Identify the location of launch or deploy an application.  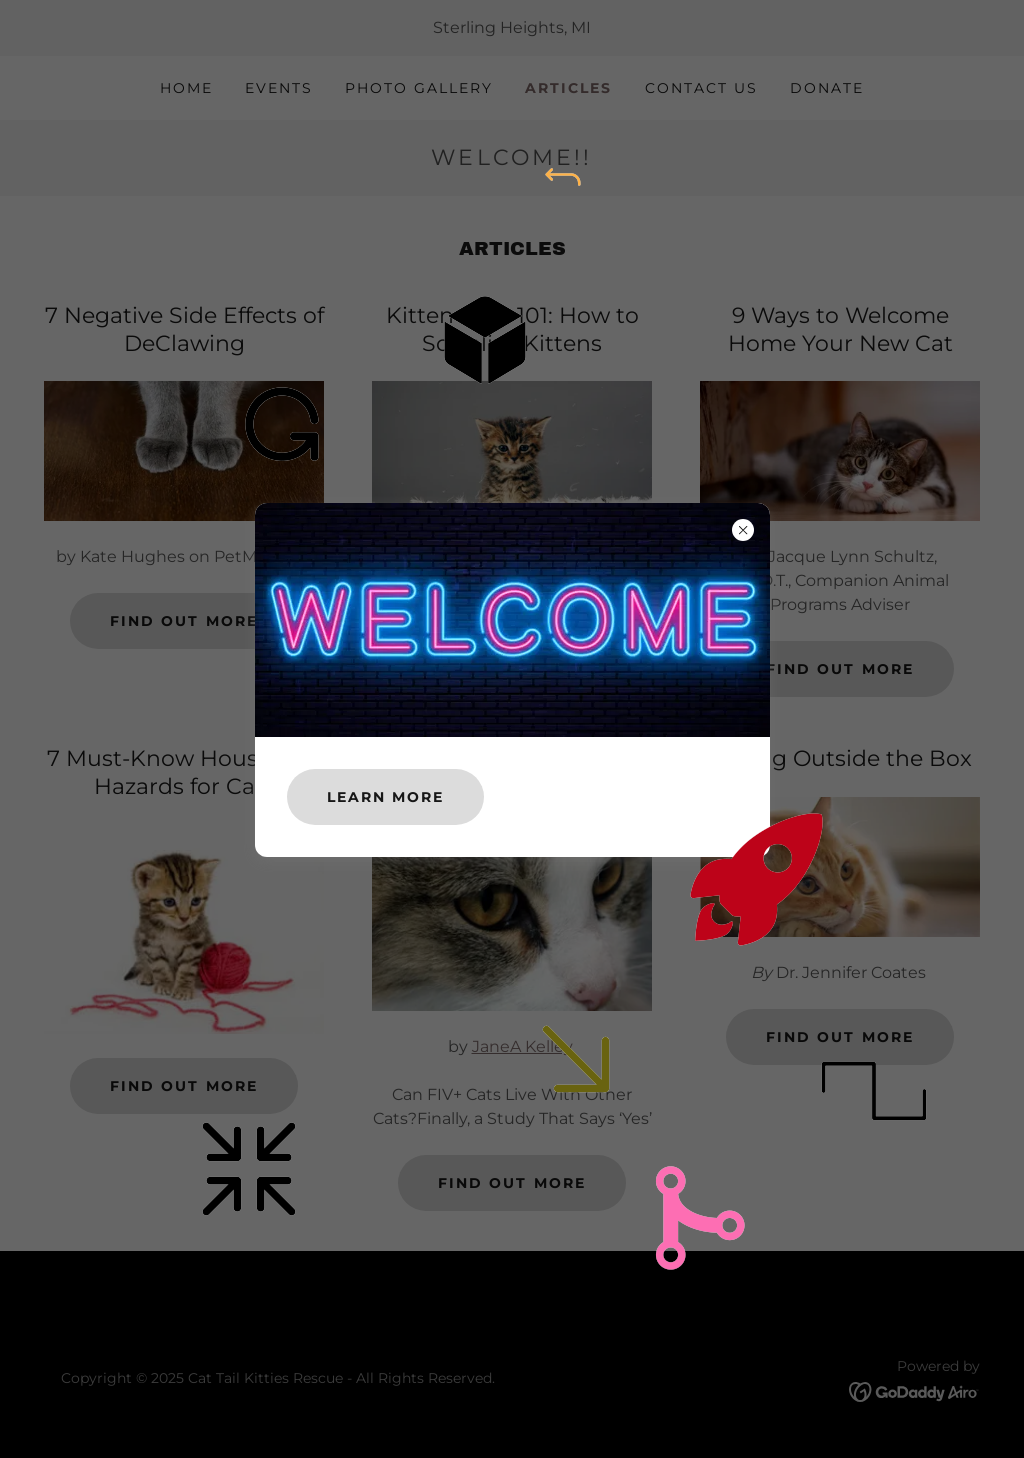
(756, 879).